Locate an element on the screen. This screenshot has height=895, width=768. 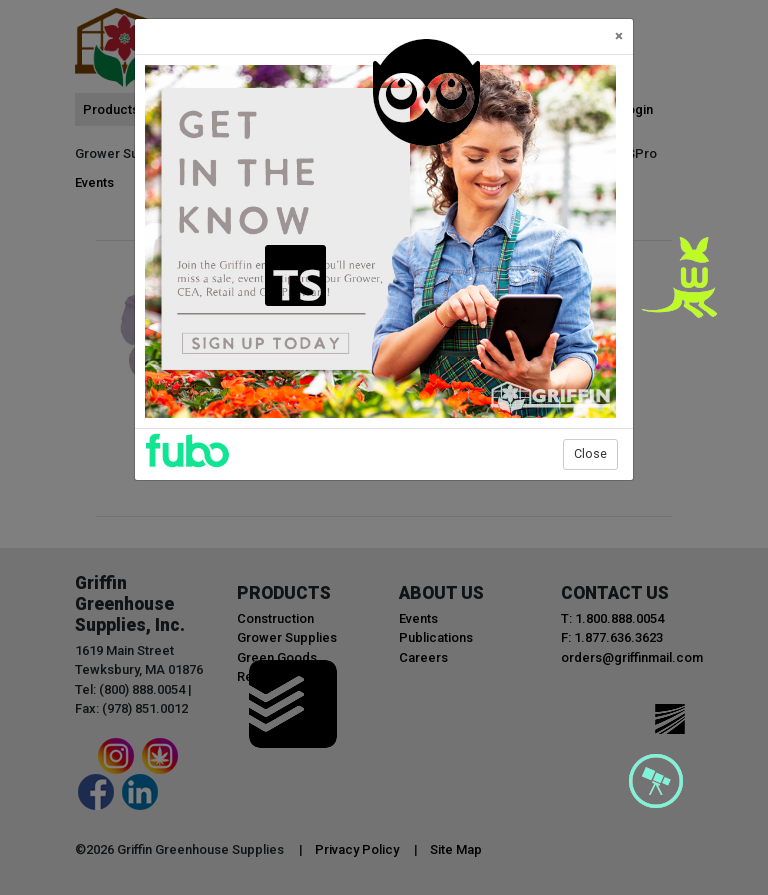
WPExplorer logo - a WordPress themes and resources website is located at coordinates (656, 781).